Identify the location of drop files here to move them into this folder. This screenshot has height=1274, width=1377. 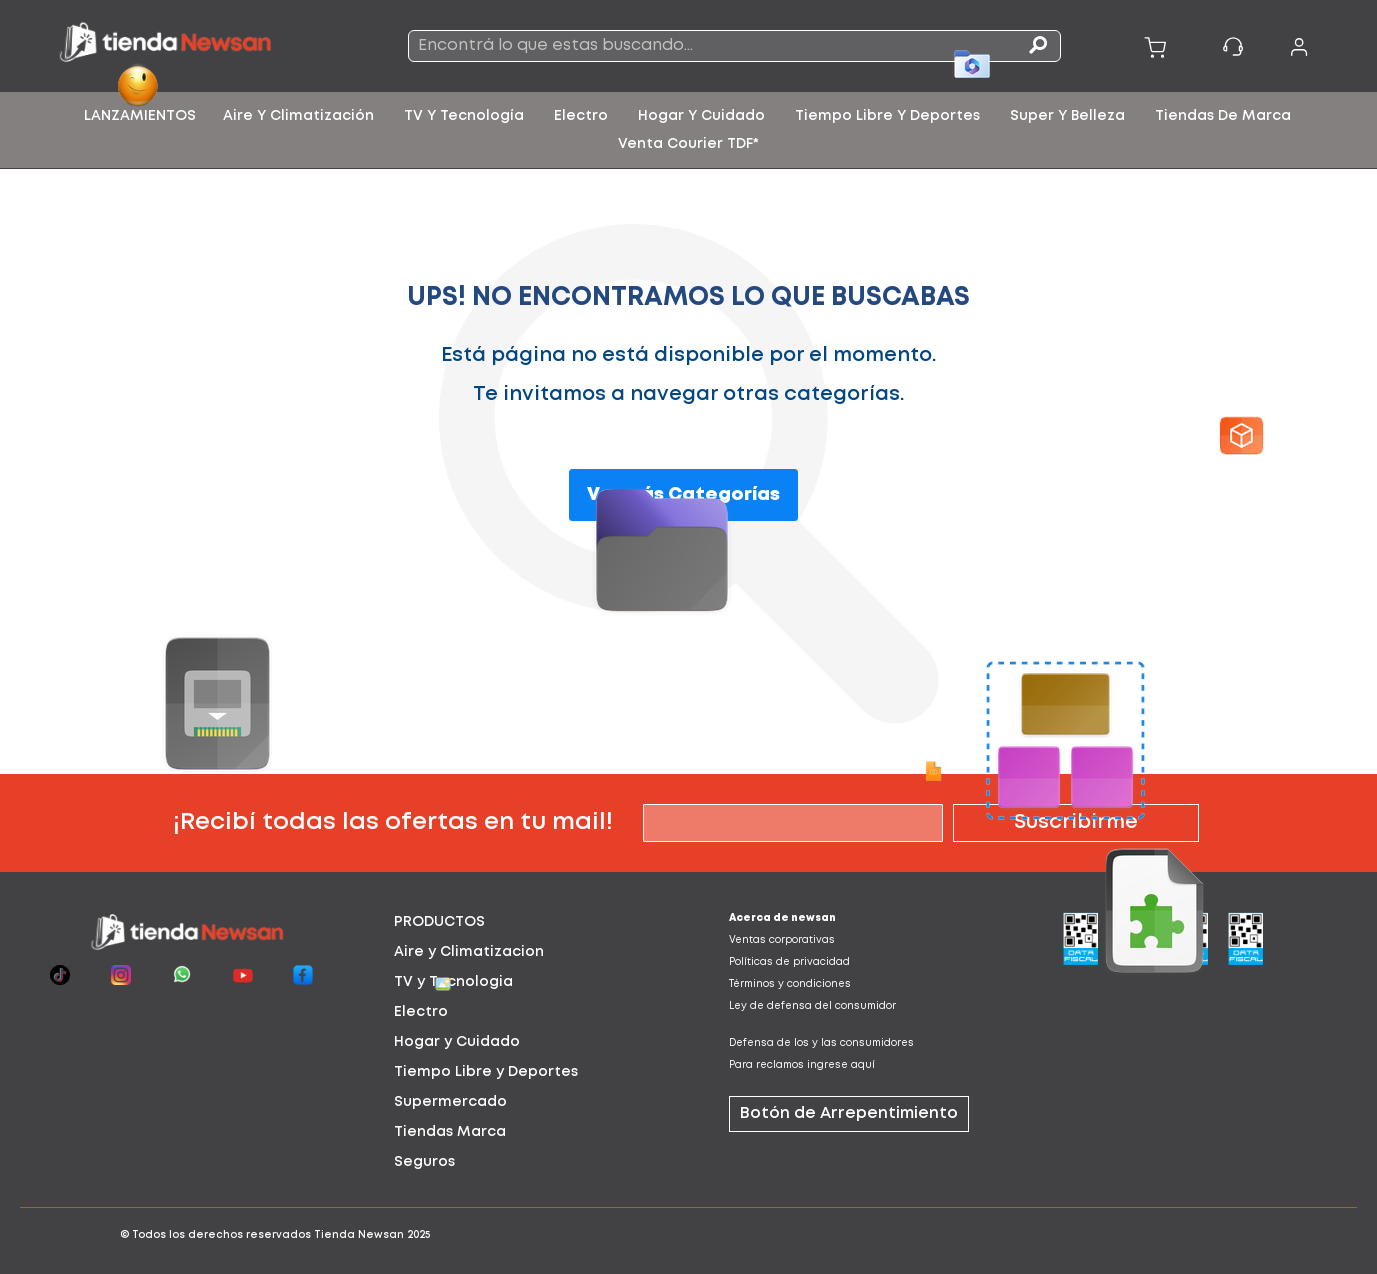
(662, 550).